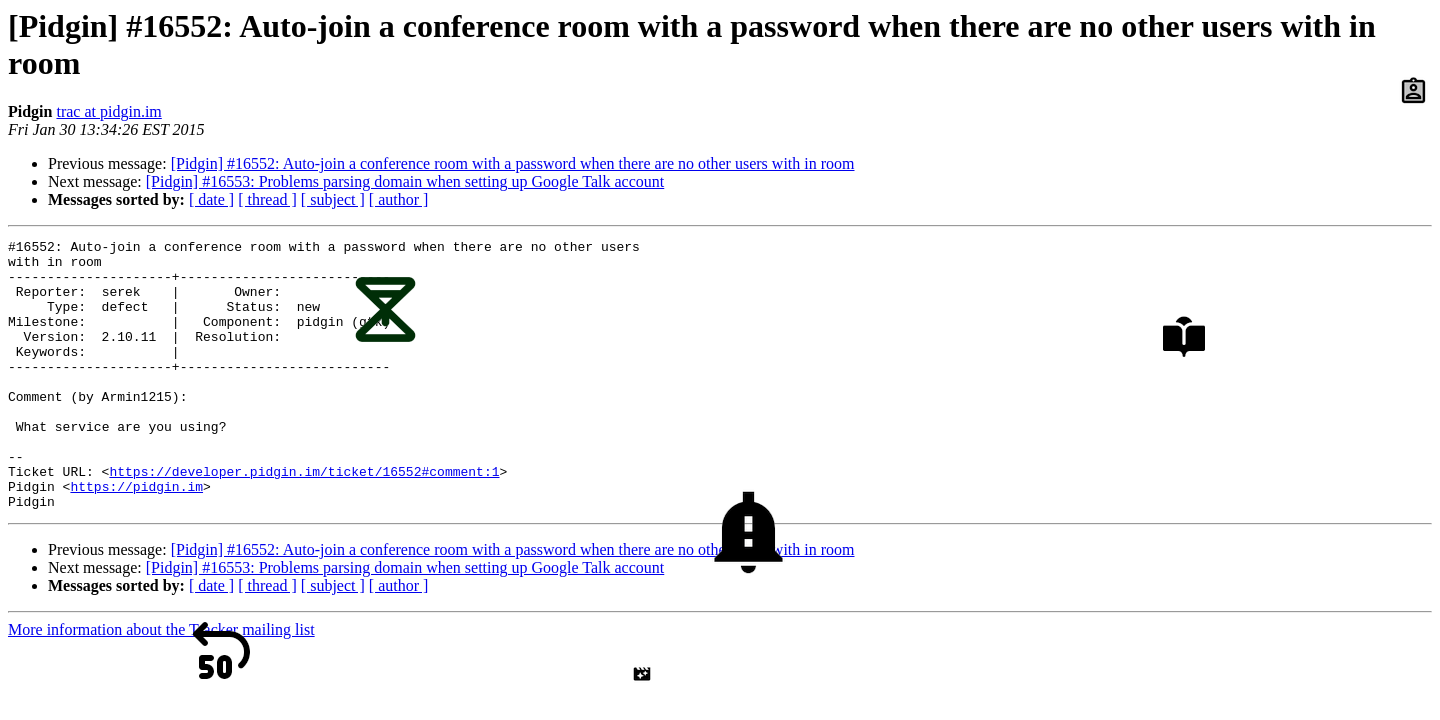 The height and width of the screenshot is (720, 1440). Describe the element at coordinates (748, 531) in the screenshot. I see `important notification requiring attention` at that location.